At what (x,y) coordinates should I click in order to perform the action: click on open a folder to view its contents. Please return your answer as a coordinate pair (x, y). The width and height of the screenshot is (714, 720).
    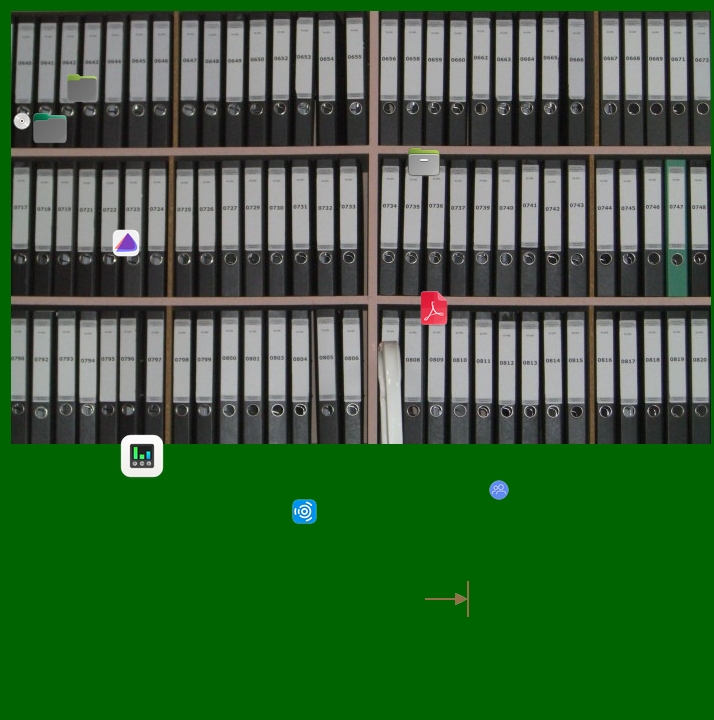
    Looking at the image, I should click on (50, 128).